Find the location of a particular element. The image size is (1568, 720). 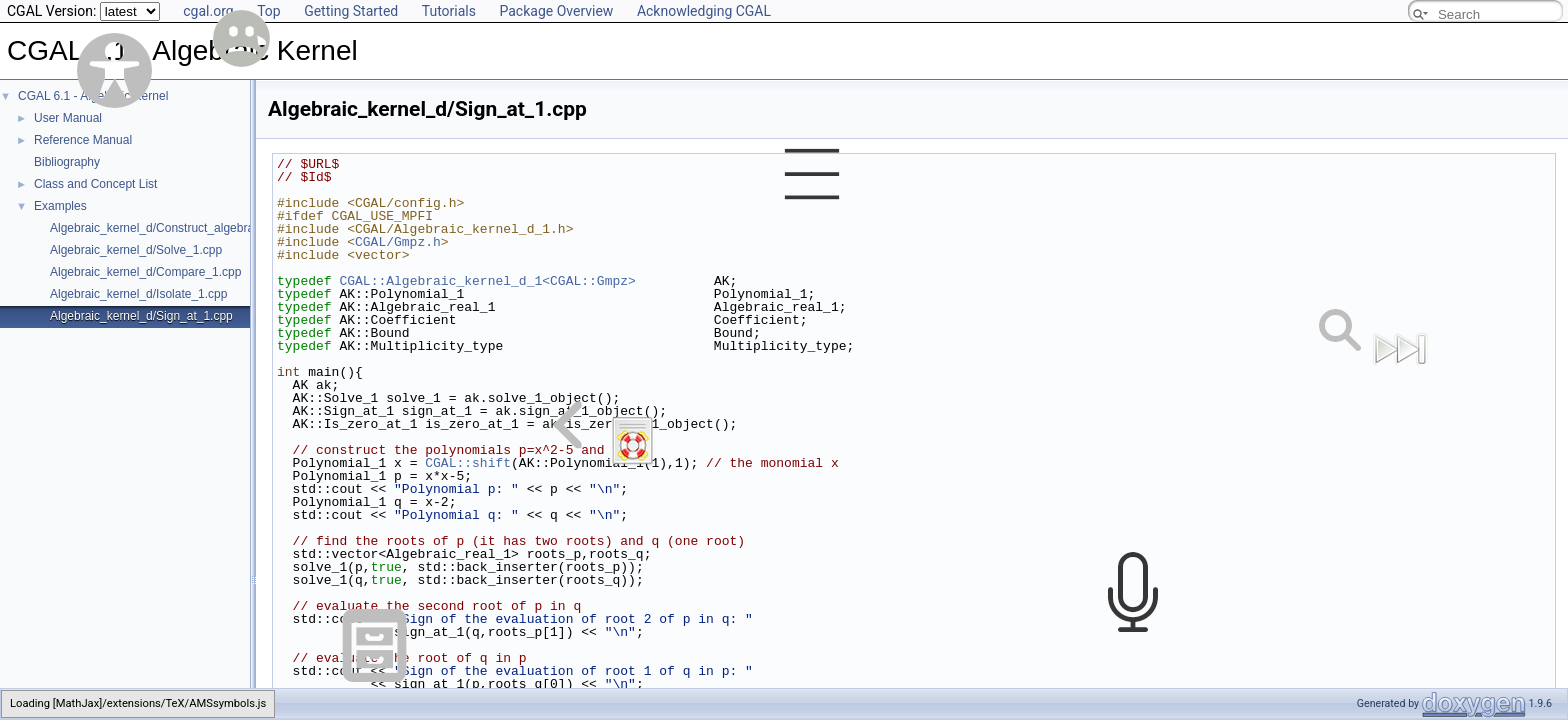

open the file manager application is located at coordinates (374, 645).